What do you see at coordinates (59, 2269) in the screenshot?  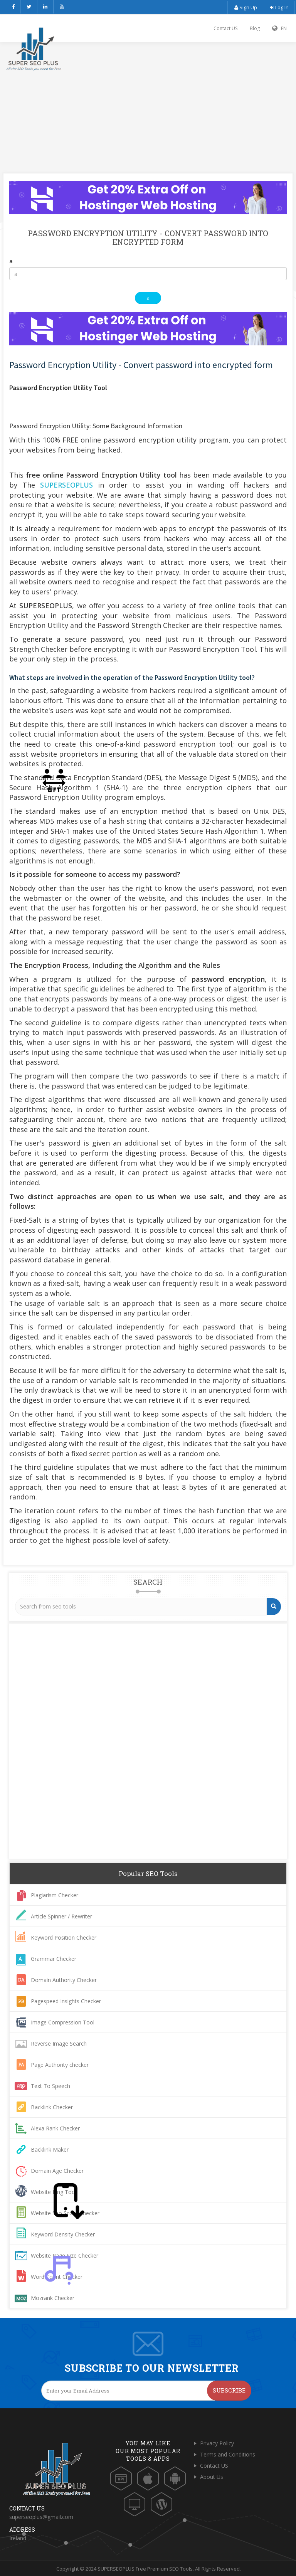 I see `get help identifying a song` at bounding box center [59, 2269].